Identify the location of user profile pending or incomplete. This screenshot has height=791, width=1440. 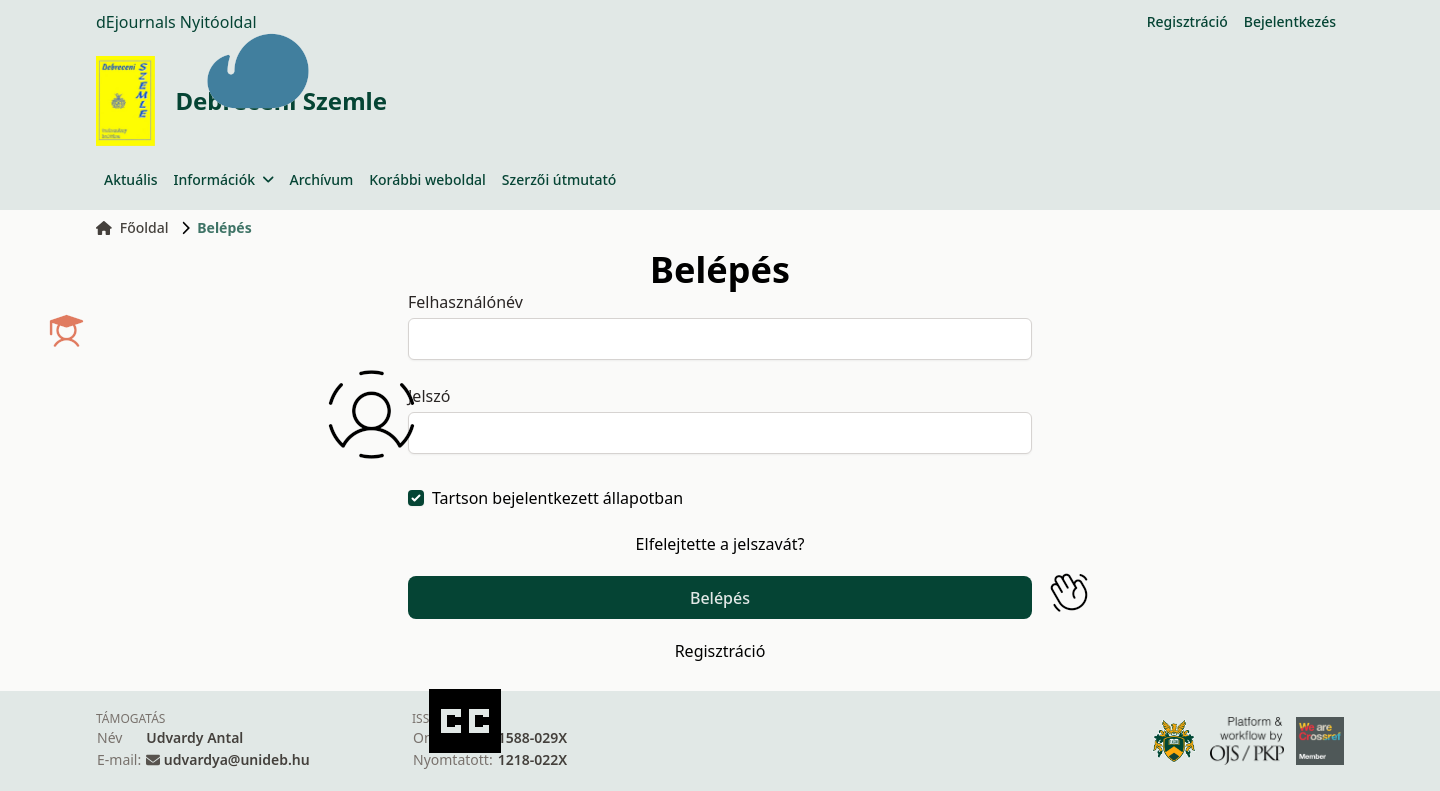
(371, 414).